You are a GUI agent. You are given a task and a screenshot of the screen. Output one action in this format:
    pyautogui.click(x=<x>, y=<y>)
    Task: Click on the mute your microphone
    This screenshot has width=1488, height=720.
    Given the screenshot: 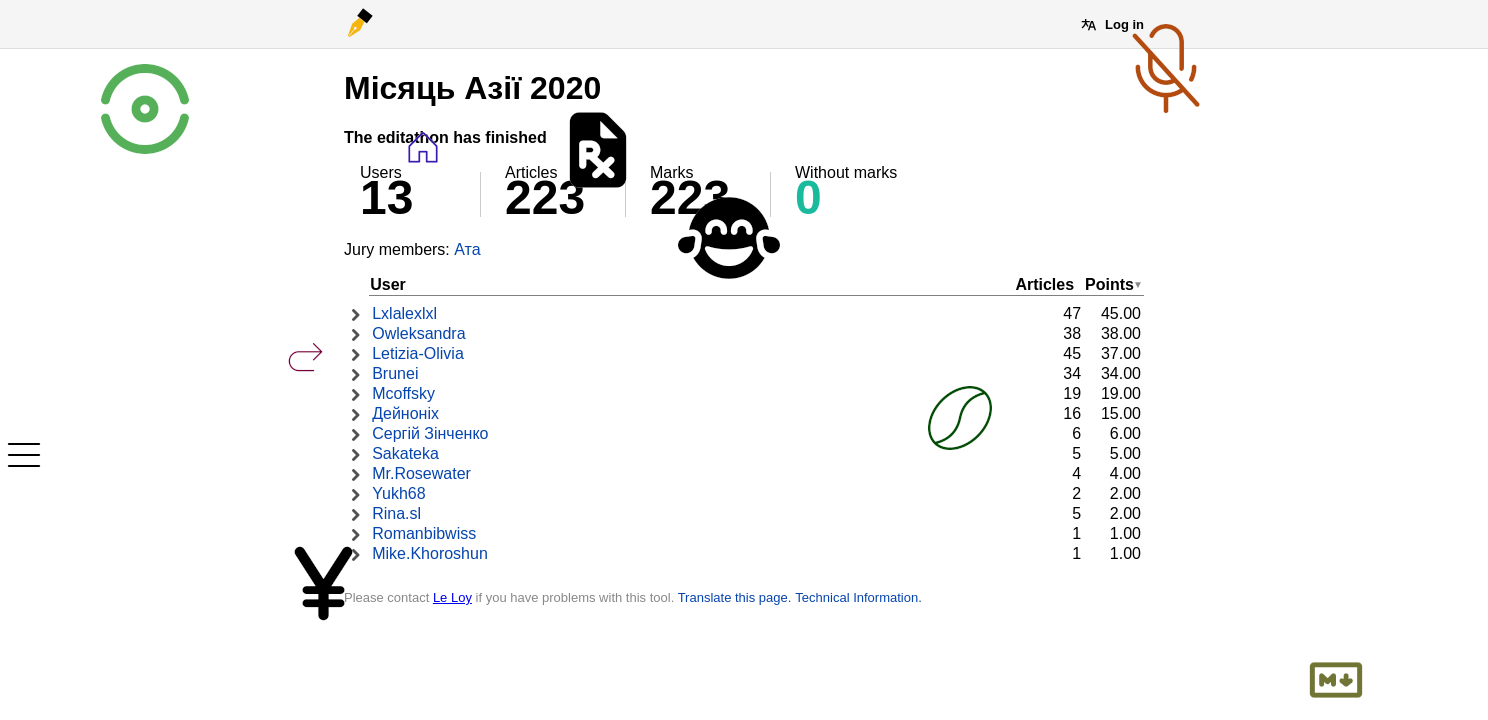 What is the action you would take?
    pyautogui.click(x=1166, y=67)
    